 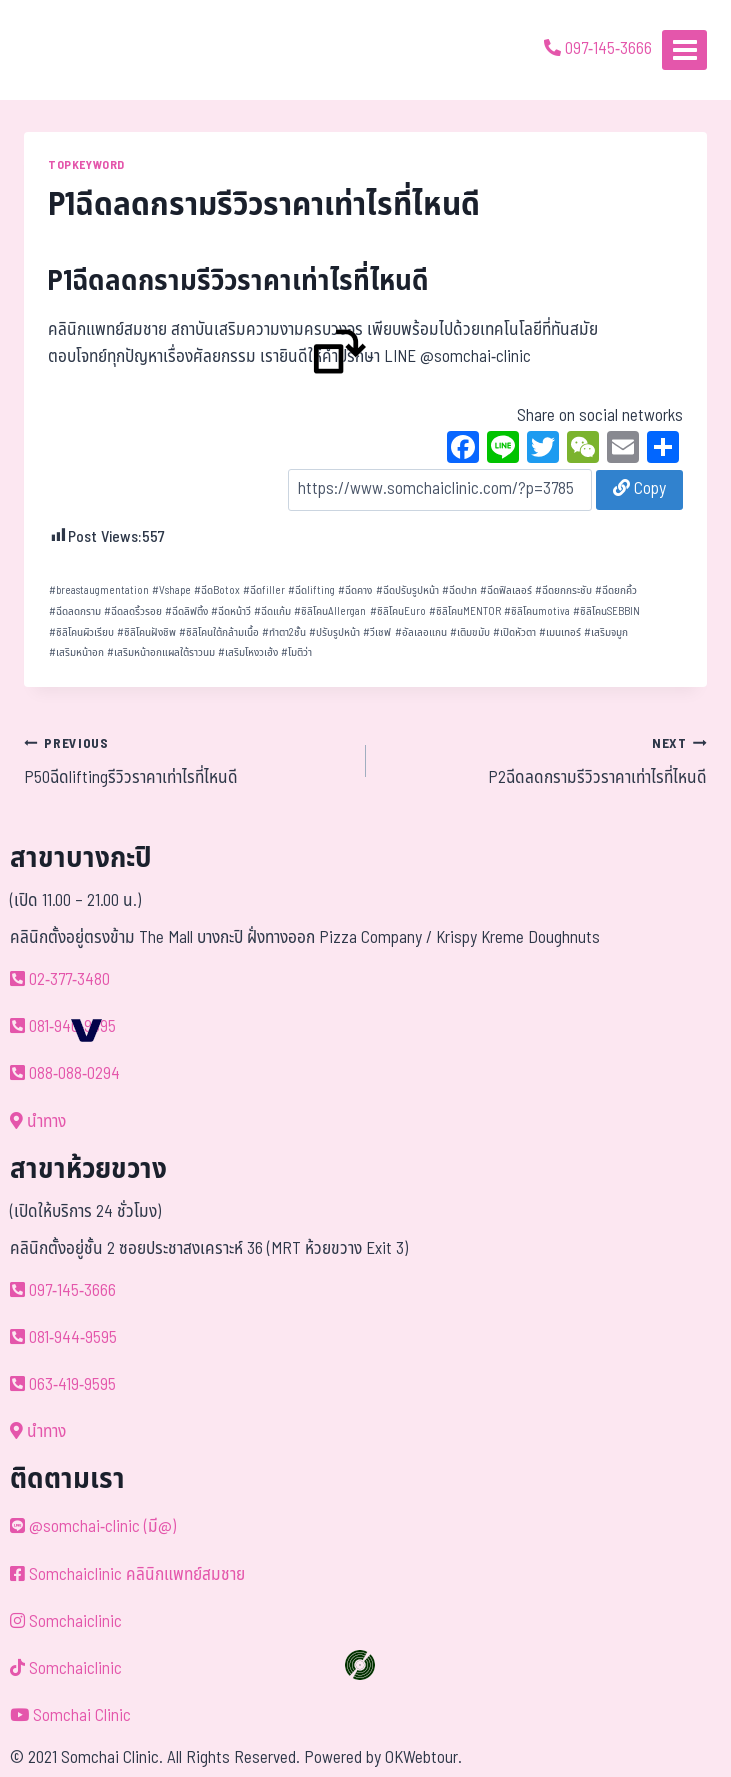 What do you see at coordinates (338, 351) in the screenshot?
I see `rotate object clockwise` at bounding box center [338, 351].